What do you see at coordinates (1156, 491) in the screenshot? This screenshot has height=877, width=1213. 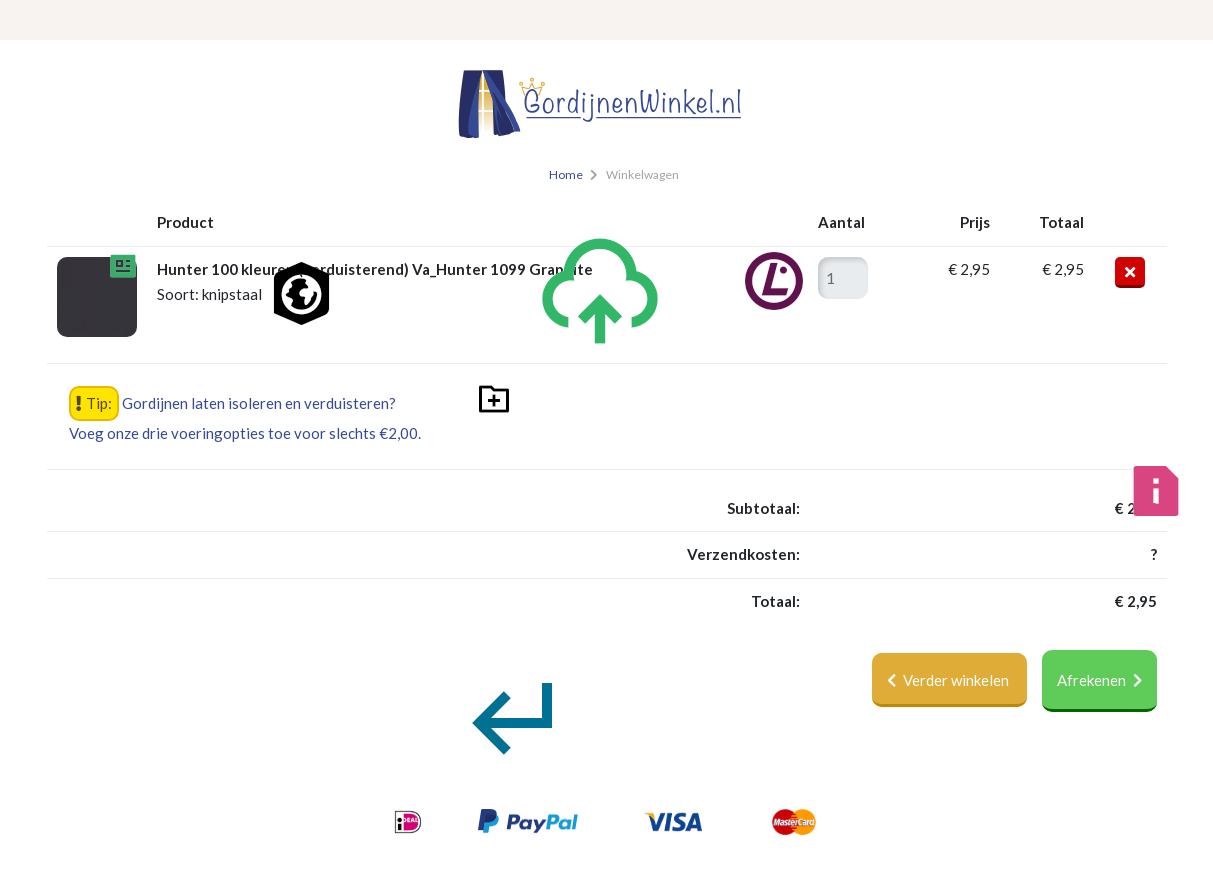 I see `view file details or properties` at bounding box center [1156, 491].